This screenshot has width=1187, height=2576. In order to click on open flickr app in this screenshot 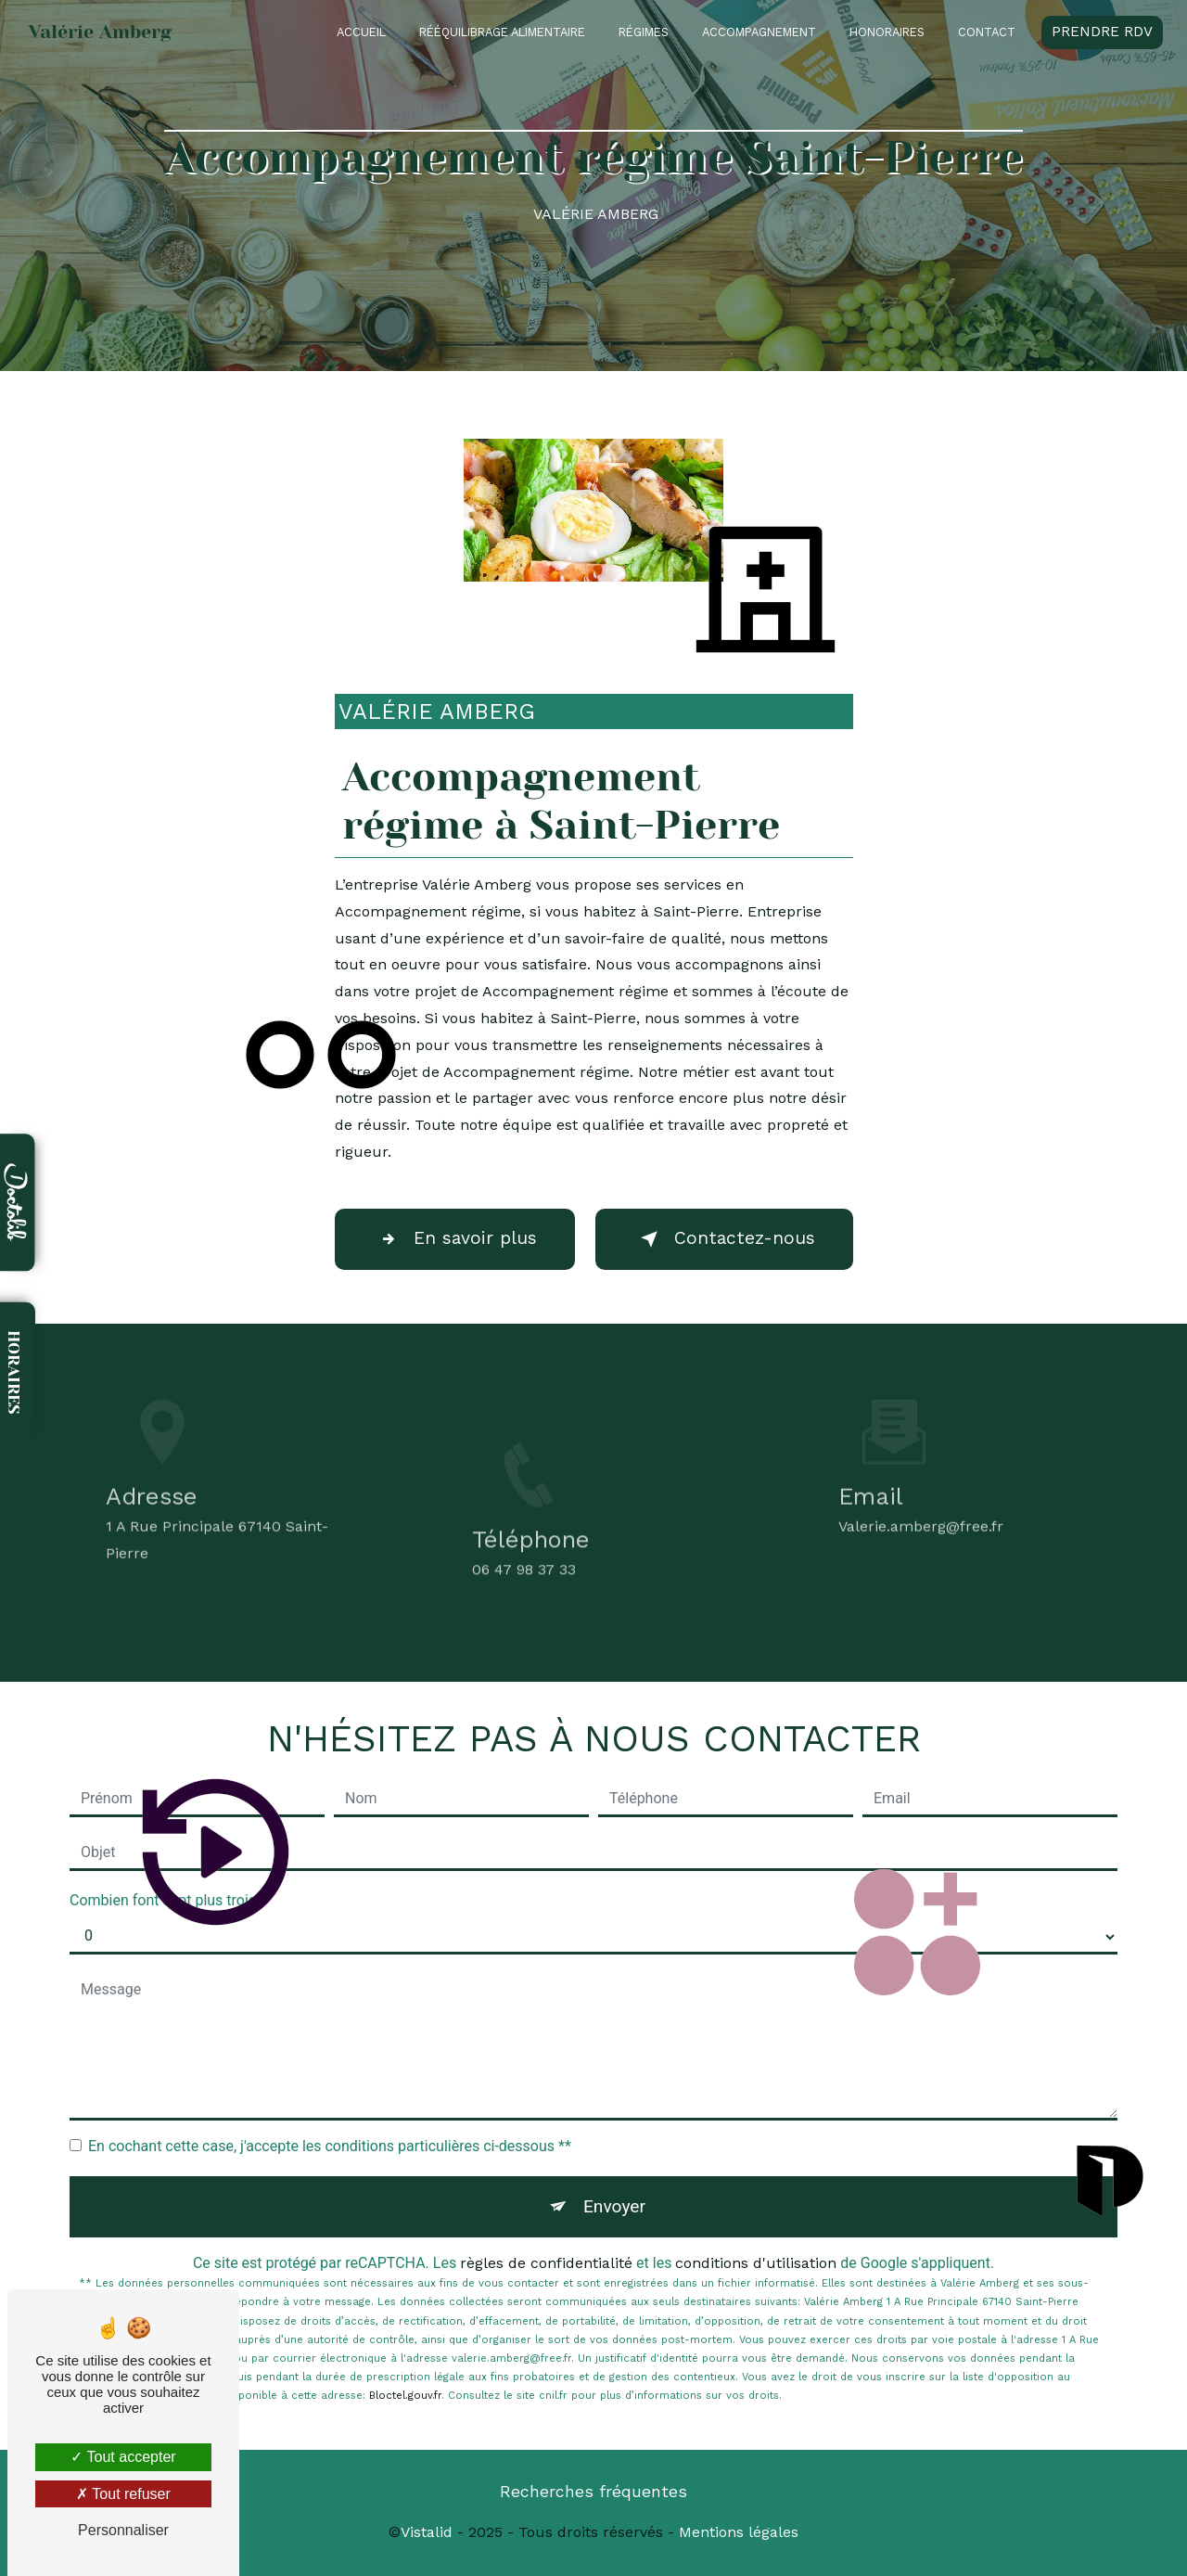, I will do `click(321, 1055)`.